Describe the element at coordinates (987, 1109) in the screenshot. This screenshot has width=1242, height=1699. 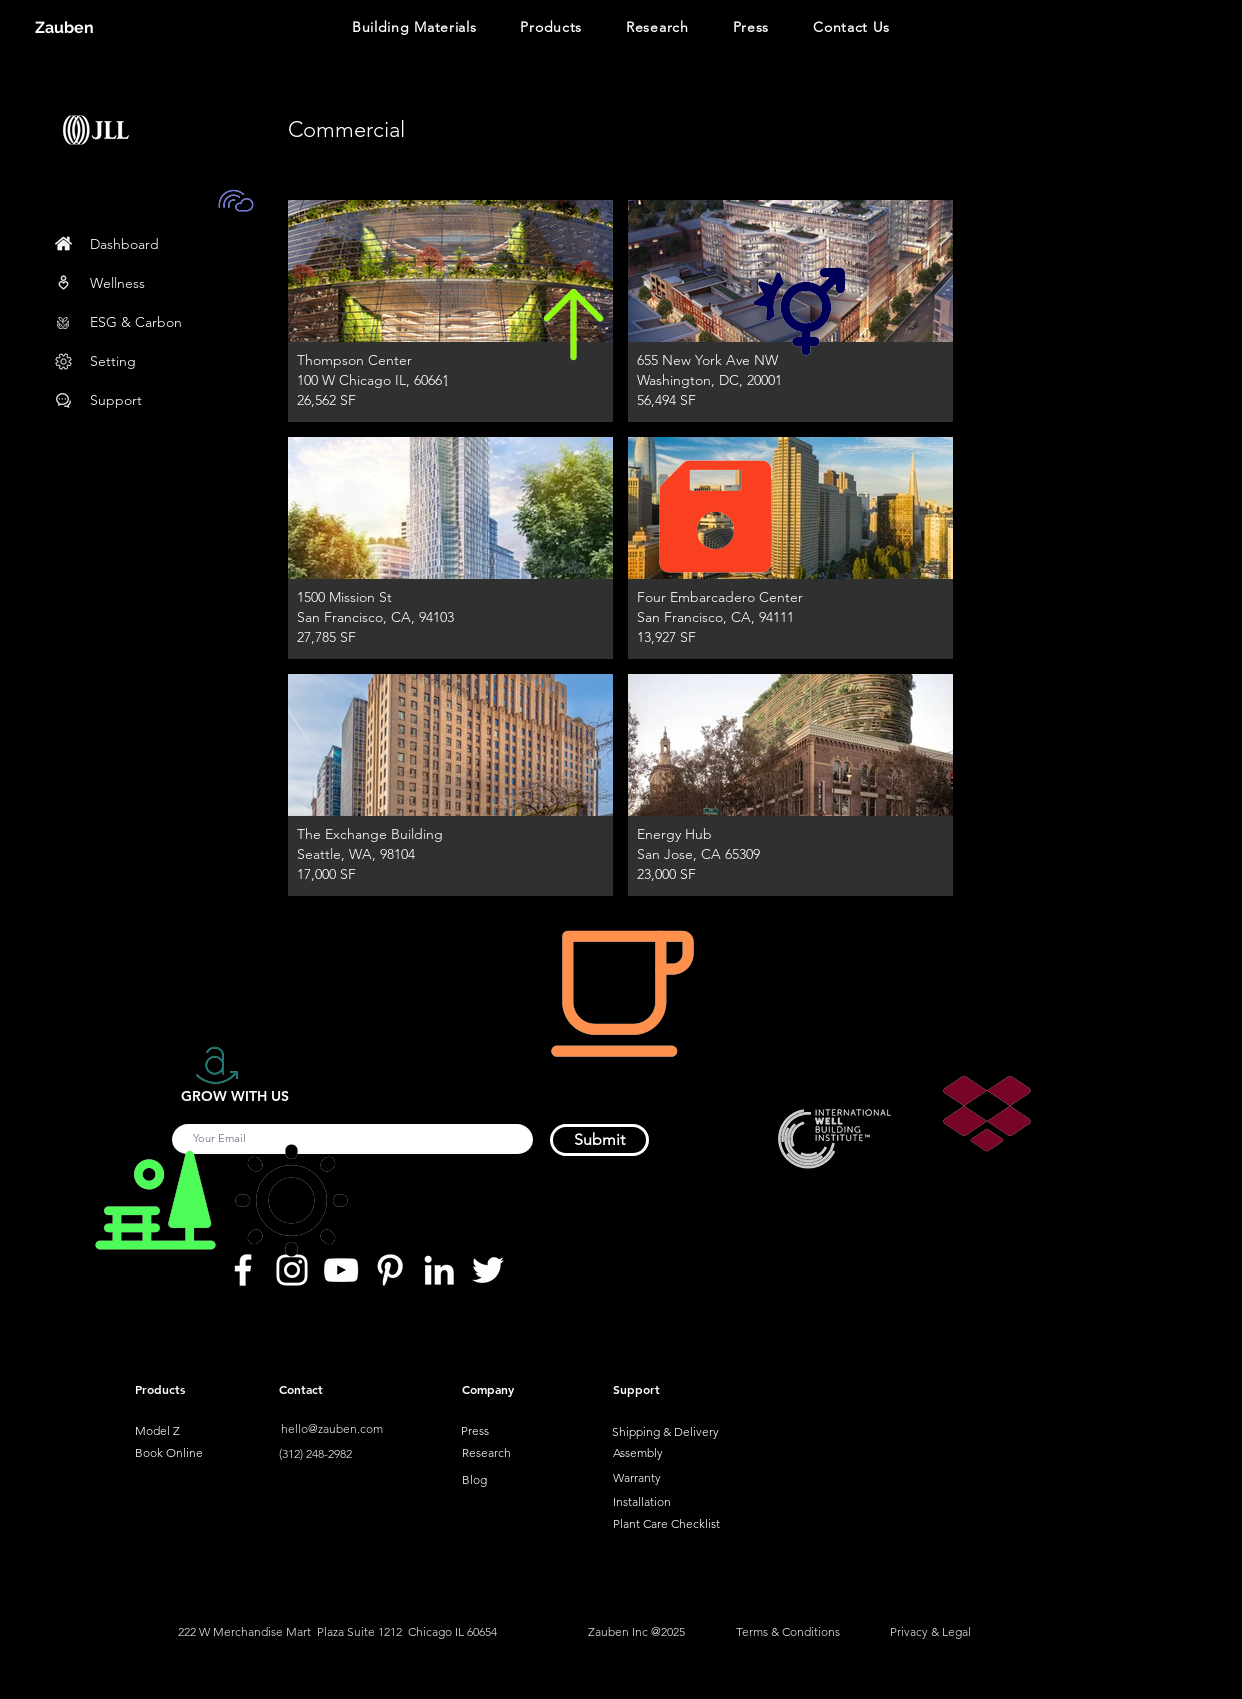
I see `open Dropbox app` at that location.